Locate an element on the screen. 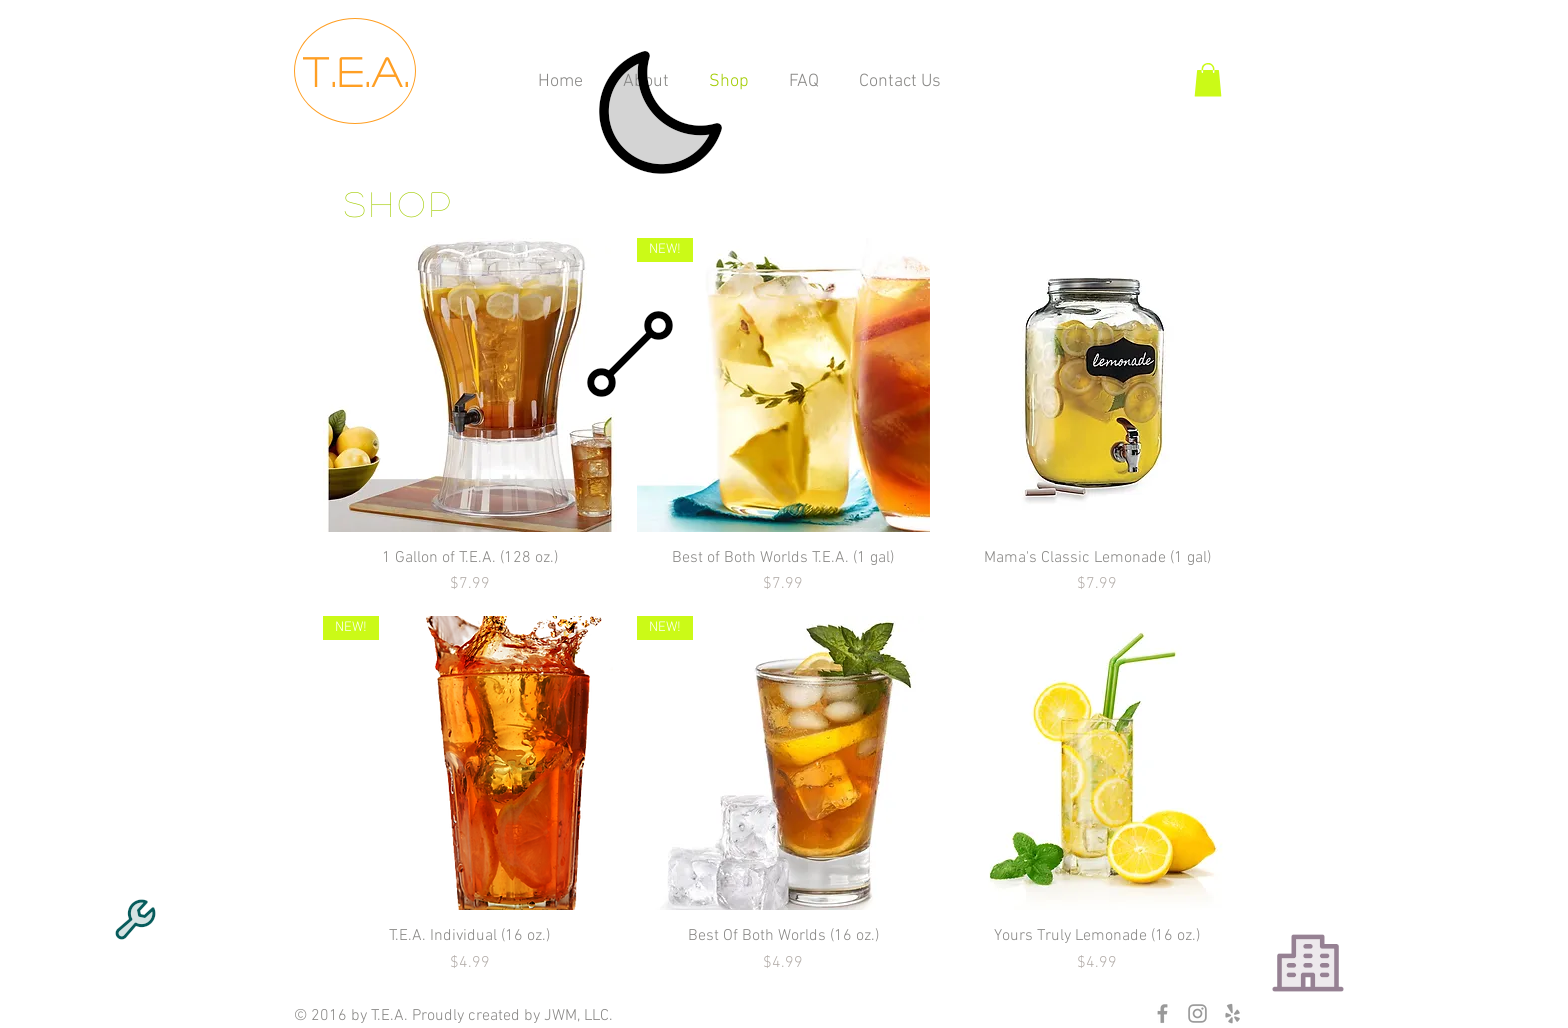 This screenshot has width=1568, height=1028. draw a line between two points is located at coordinates (630, 354).